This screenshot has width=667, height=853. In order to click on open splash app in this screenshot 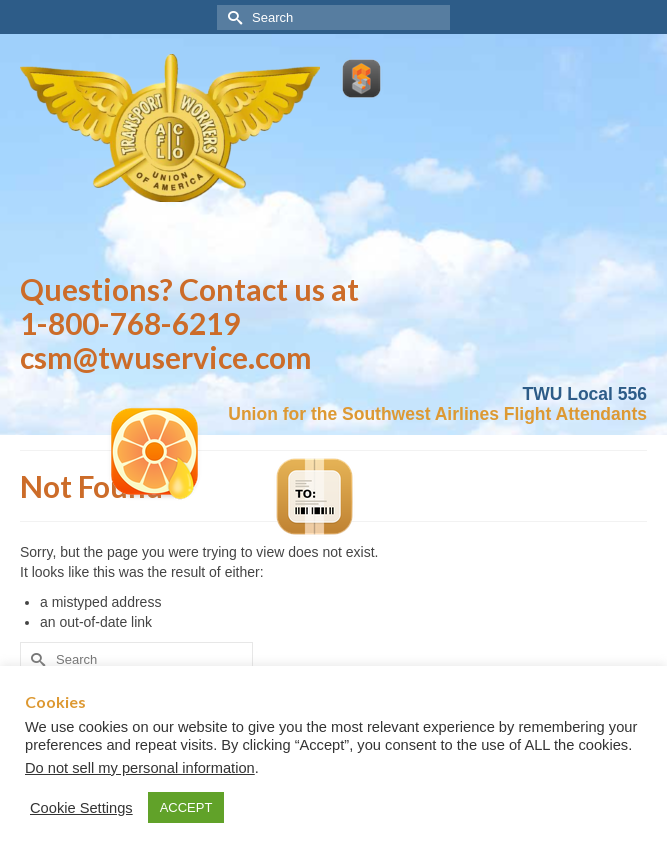, I will do `click(361, 78)`.